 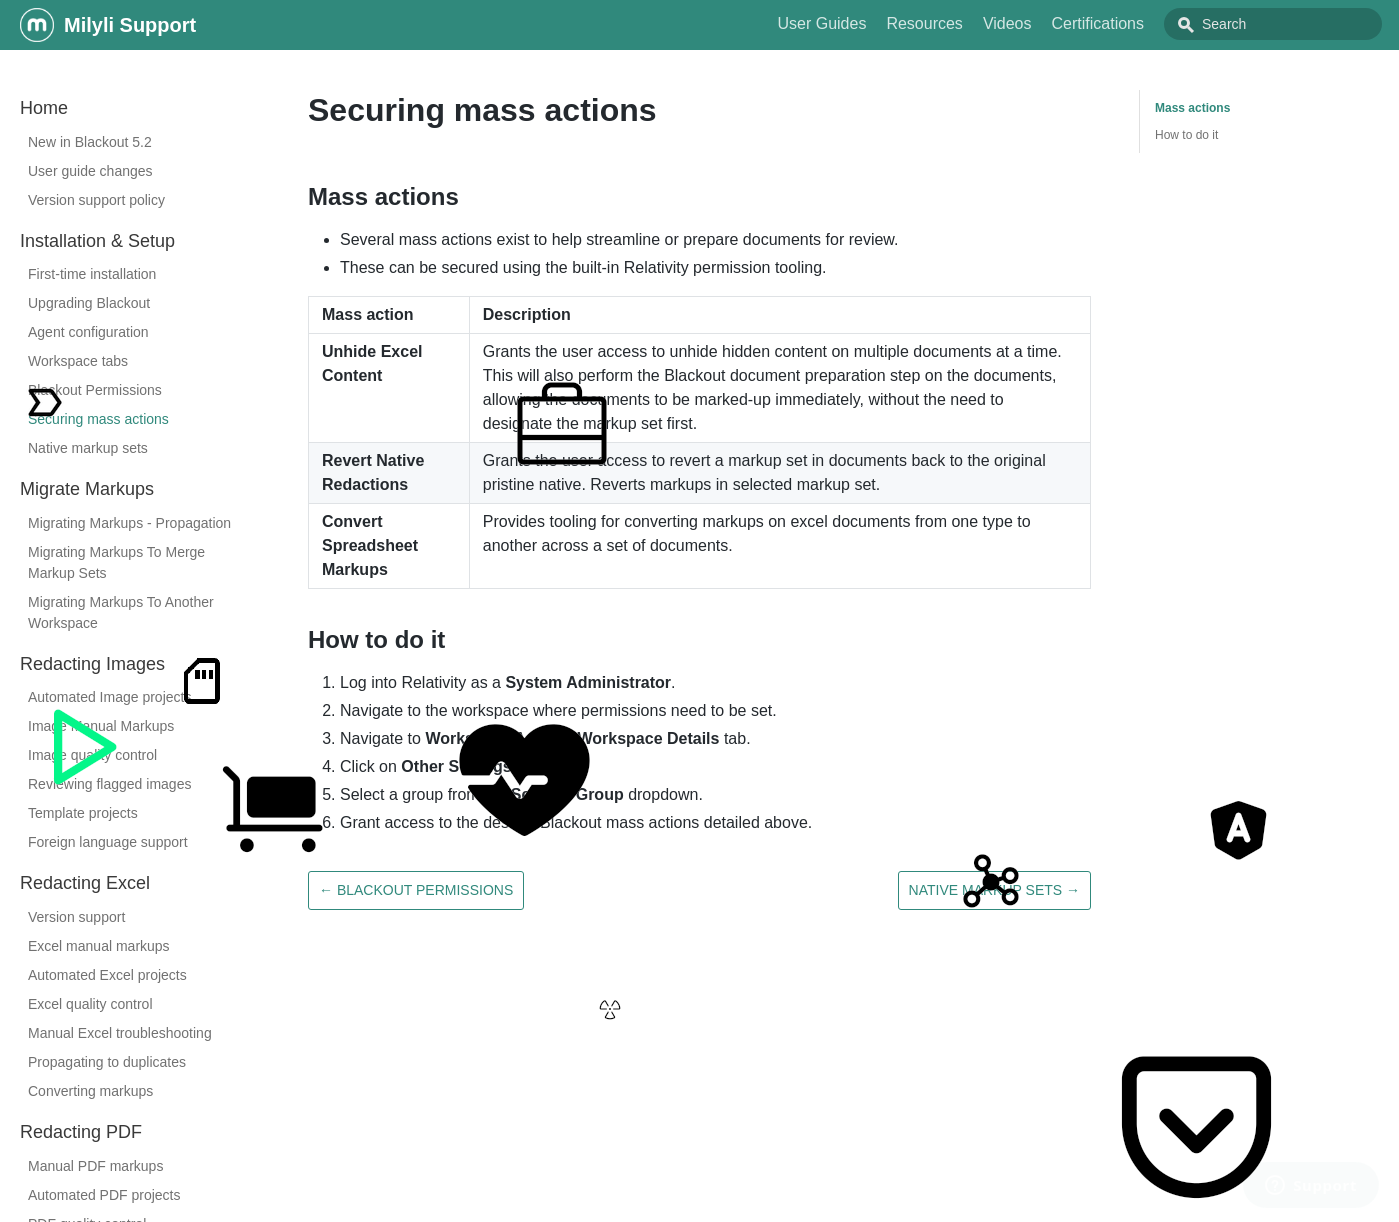 I want to click on indicates radioactive or hazardous material warning, so click(x=610, y=1009).